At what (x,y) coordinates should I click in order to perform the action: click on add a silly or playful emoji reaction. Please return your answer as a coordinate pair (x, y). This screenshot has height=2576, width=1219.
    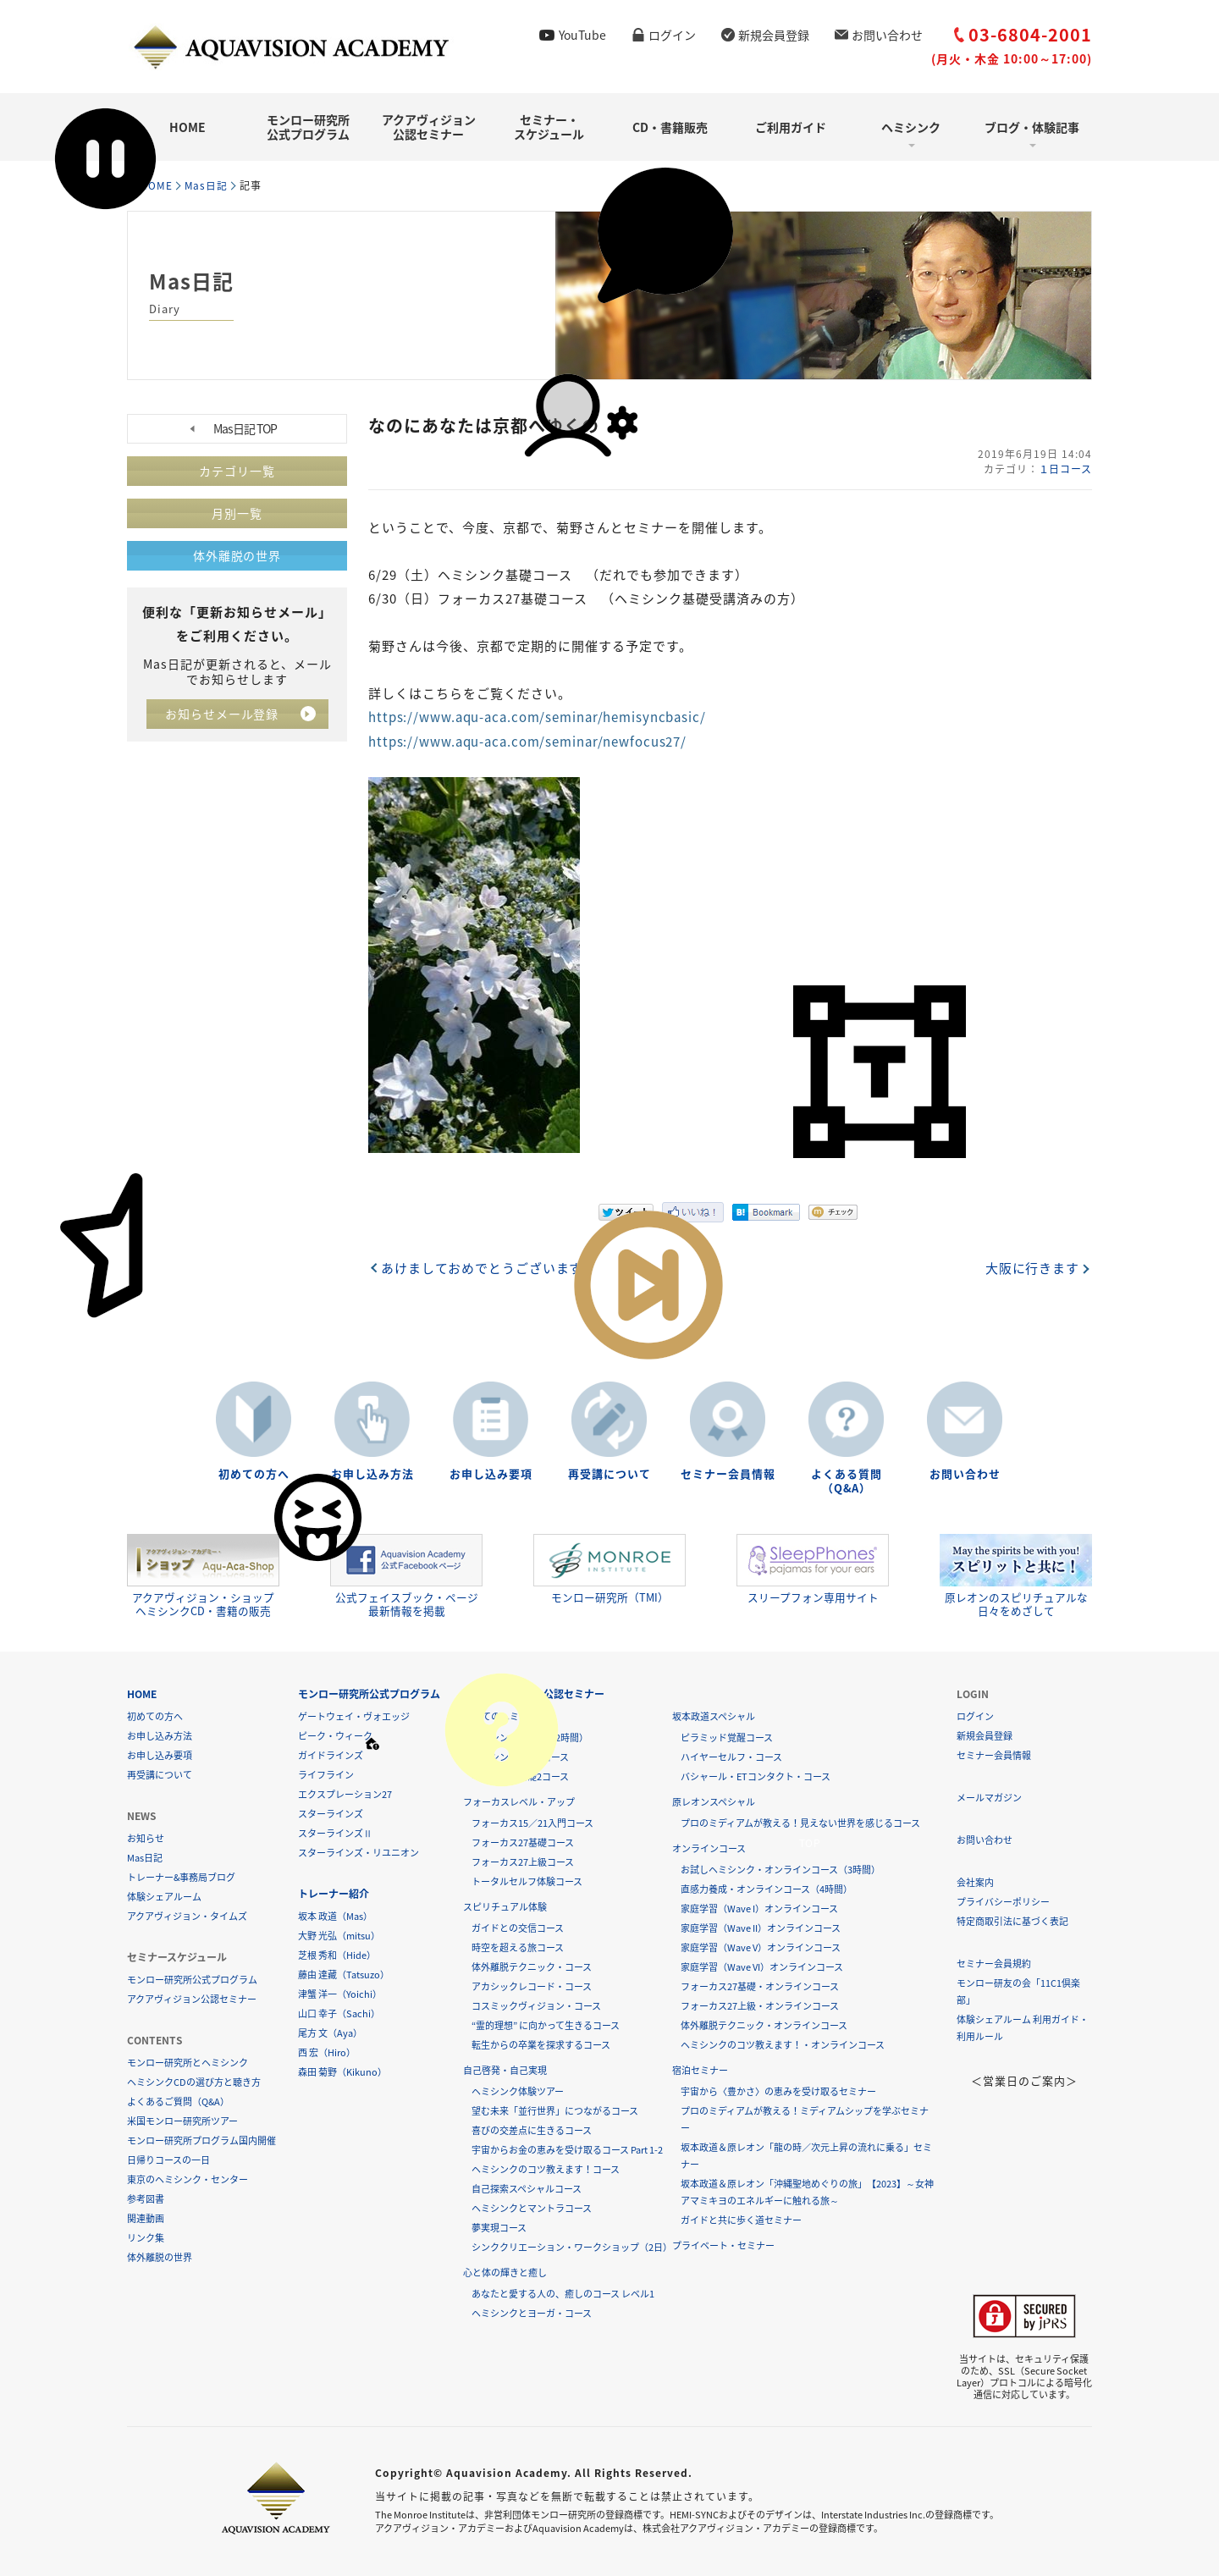
    Looking at the image, I should click on (317, 1517).